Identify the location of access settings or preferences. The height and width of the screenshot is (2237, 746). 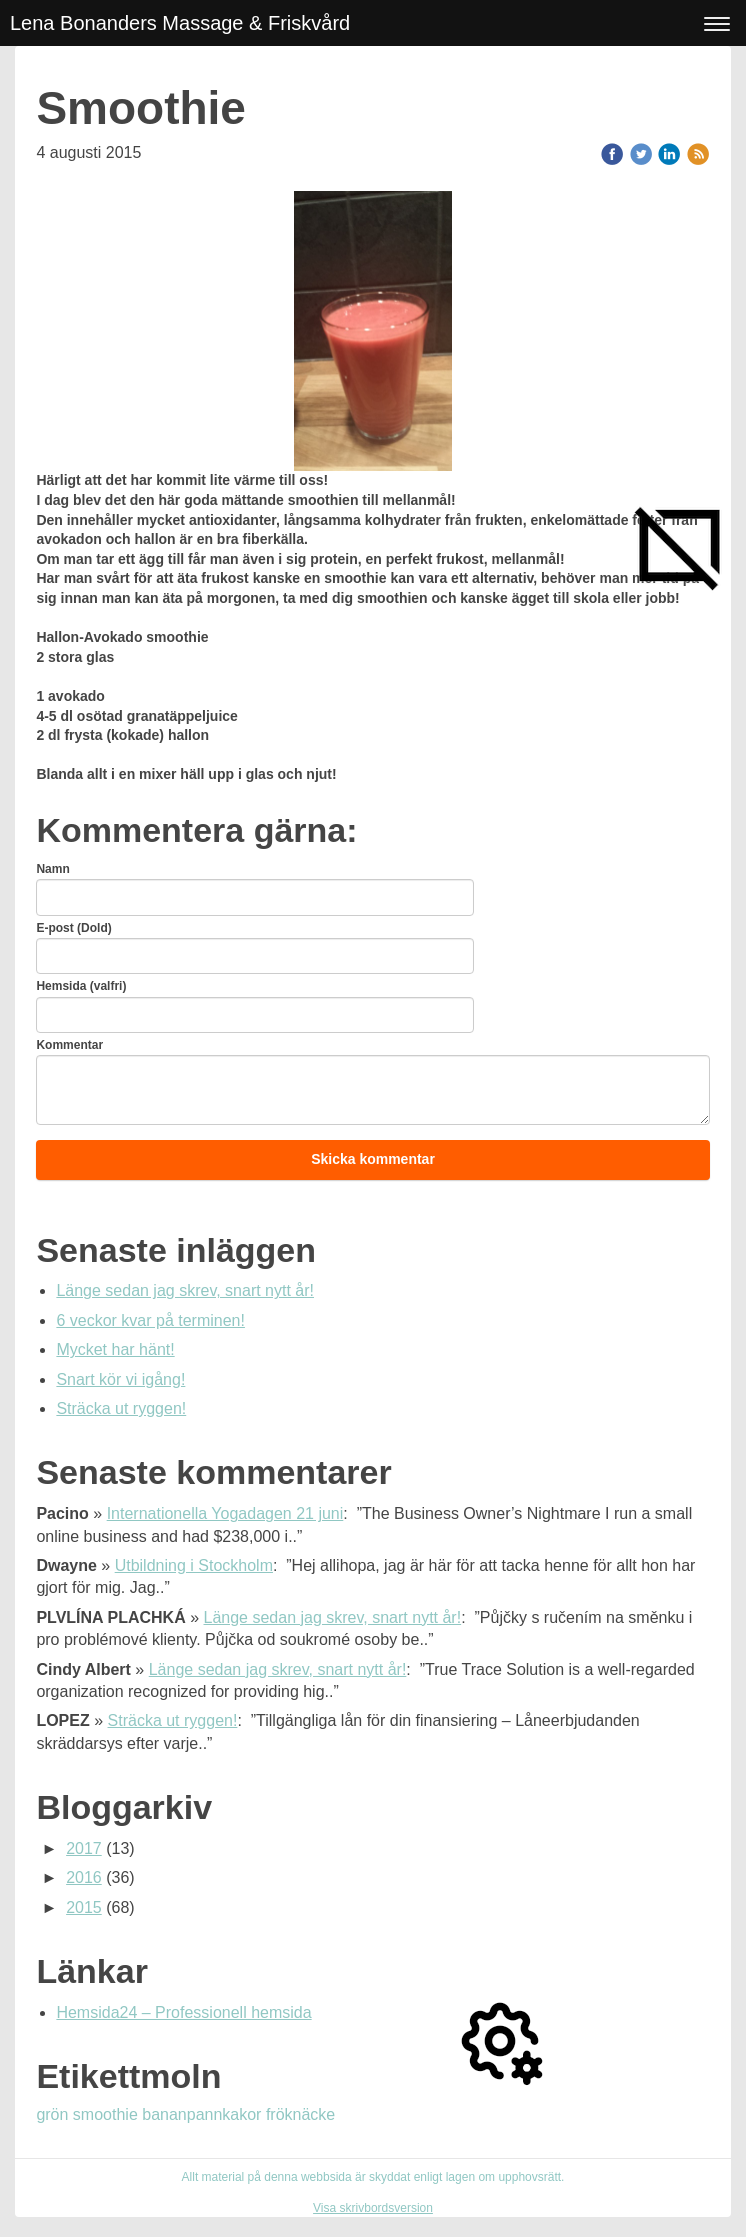
(500, 2041).